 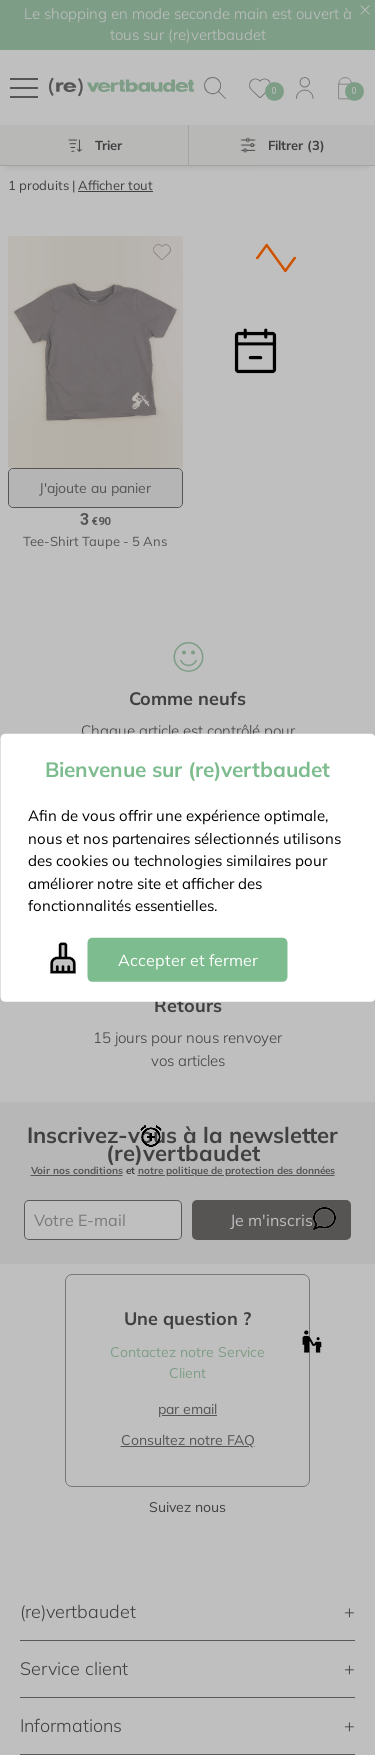 What do you see at coordinates (255, 352) in the screenshot?
I see `remove an event from calendar` at bounding box center [255, 352].